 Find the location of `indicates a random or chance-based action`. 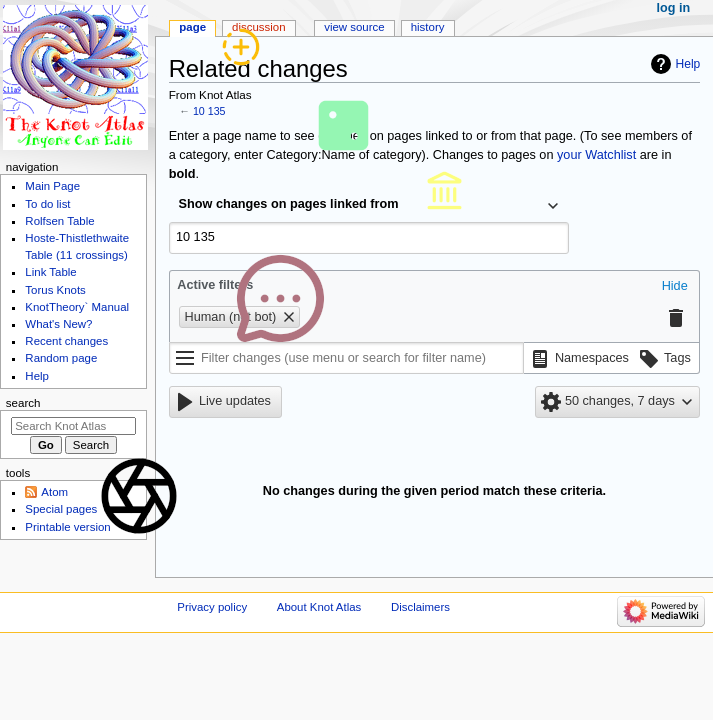

indicates a random or chance-based action is located at coordinates (343, 125).